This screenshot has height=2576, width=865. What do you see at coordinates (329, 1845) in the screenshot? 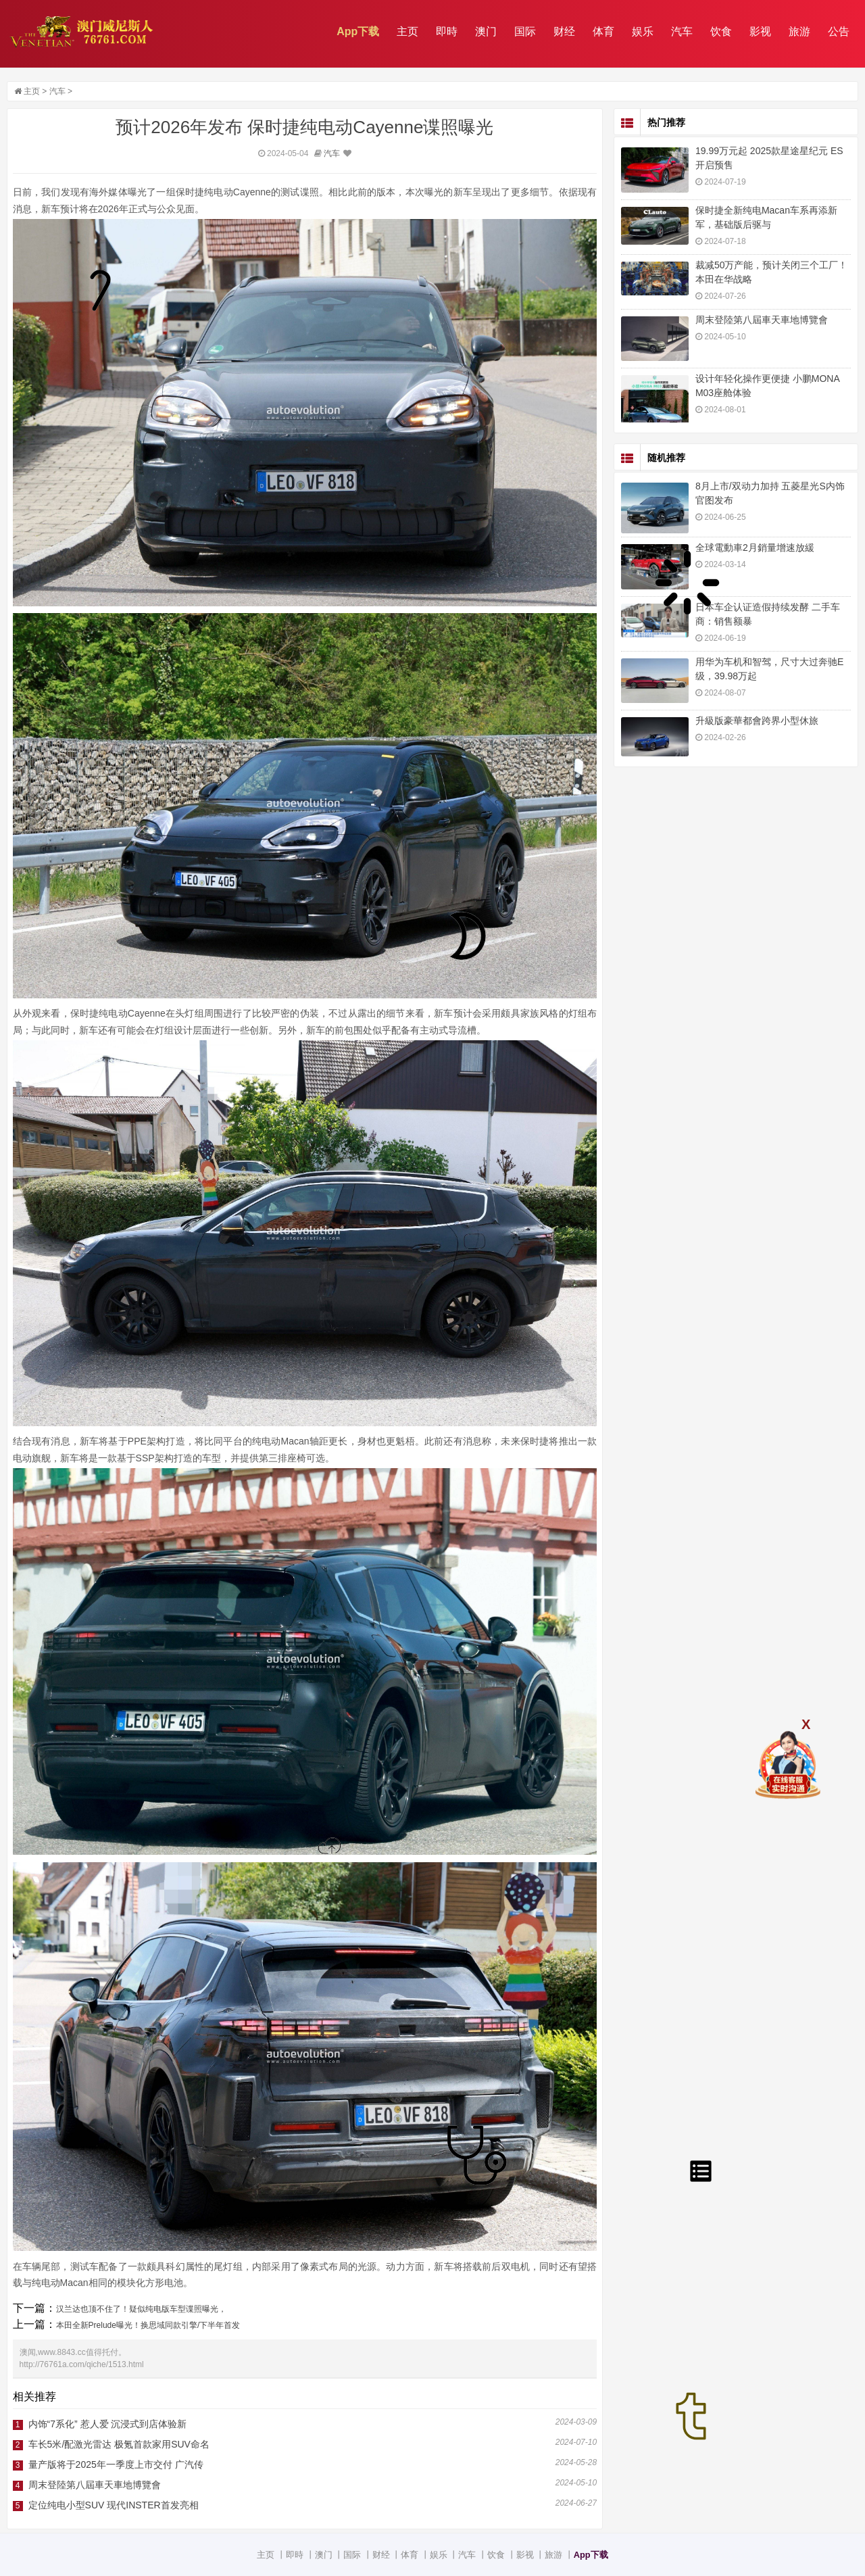
I see `upload file to cloud storage` at bounding box center [329, 1845].